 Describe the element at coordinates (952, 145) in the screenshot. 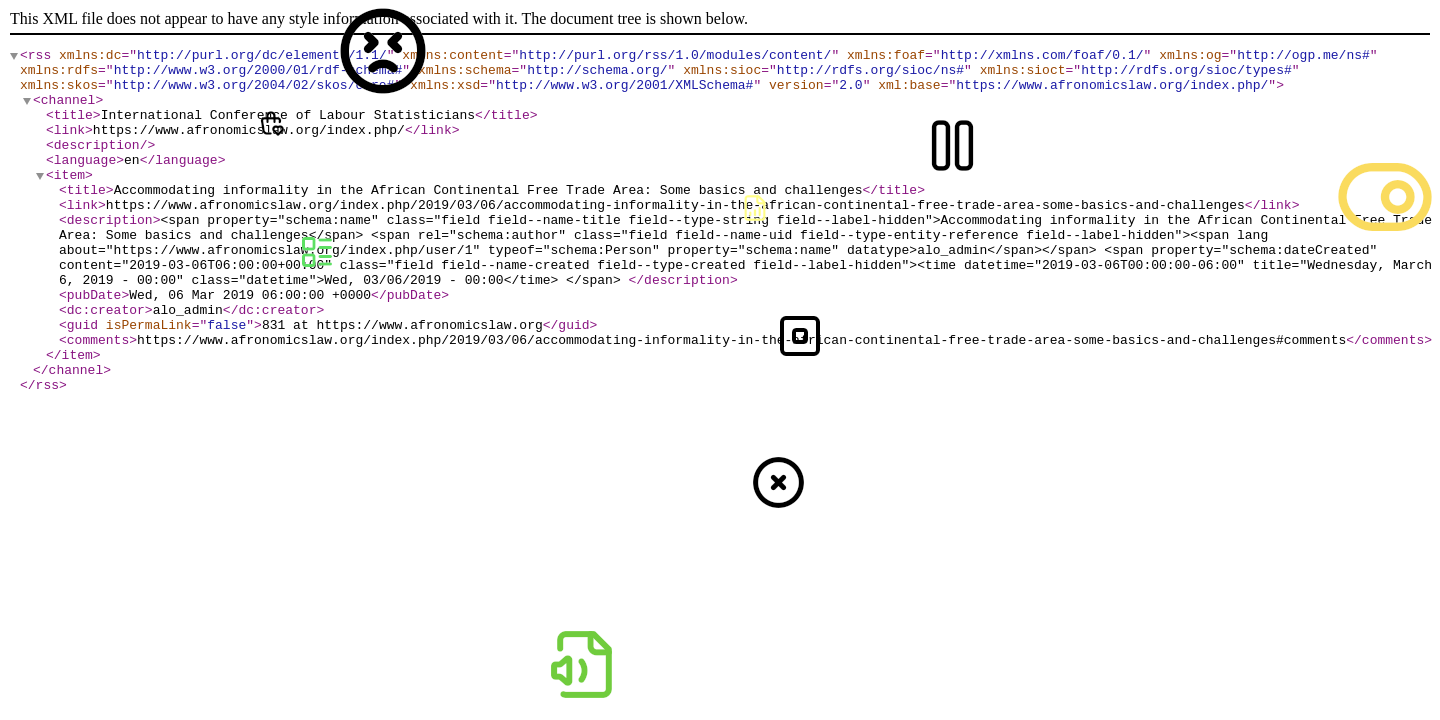

I see `stretch or resize content vertically` at that location.